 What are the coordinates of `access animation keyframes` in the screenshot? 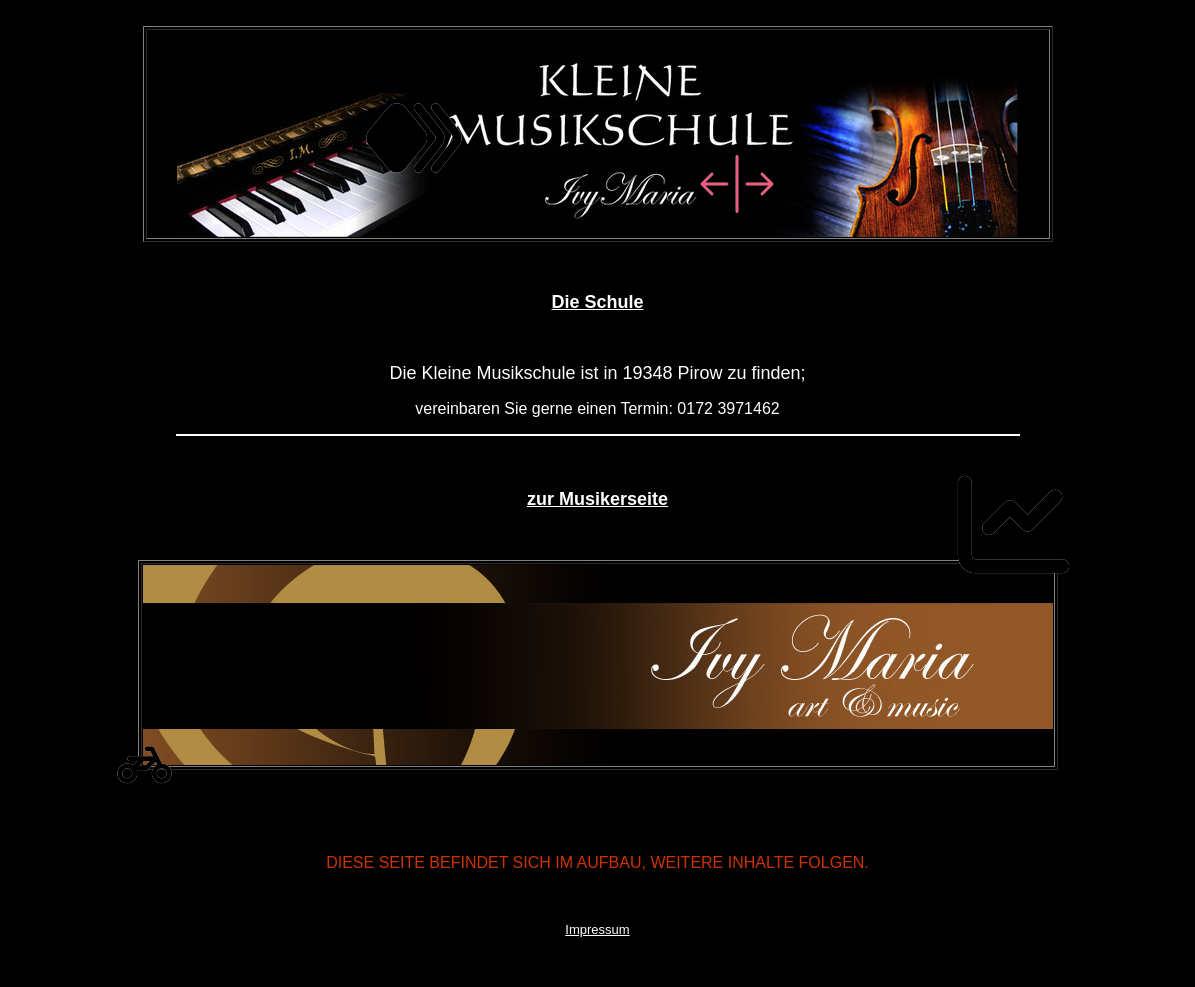 It's located at (414, 138).